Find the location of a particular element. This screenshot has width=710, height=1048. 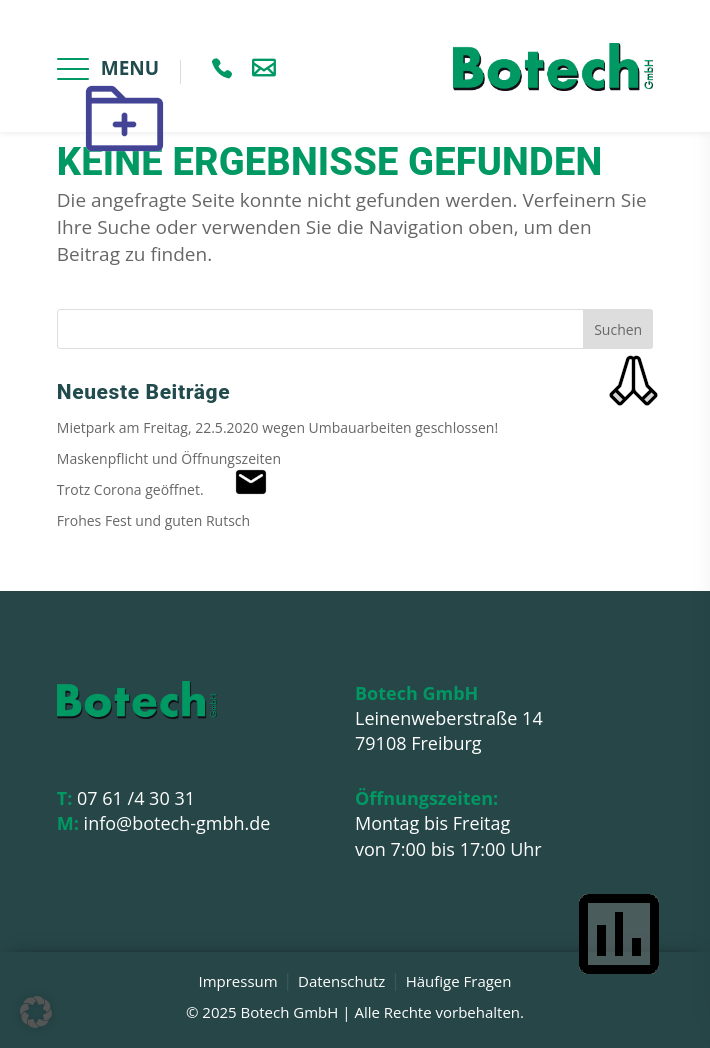

access prayer or meditation features is located at coordinates (633, 381).